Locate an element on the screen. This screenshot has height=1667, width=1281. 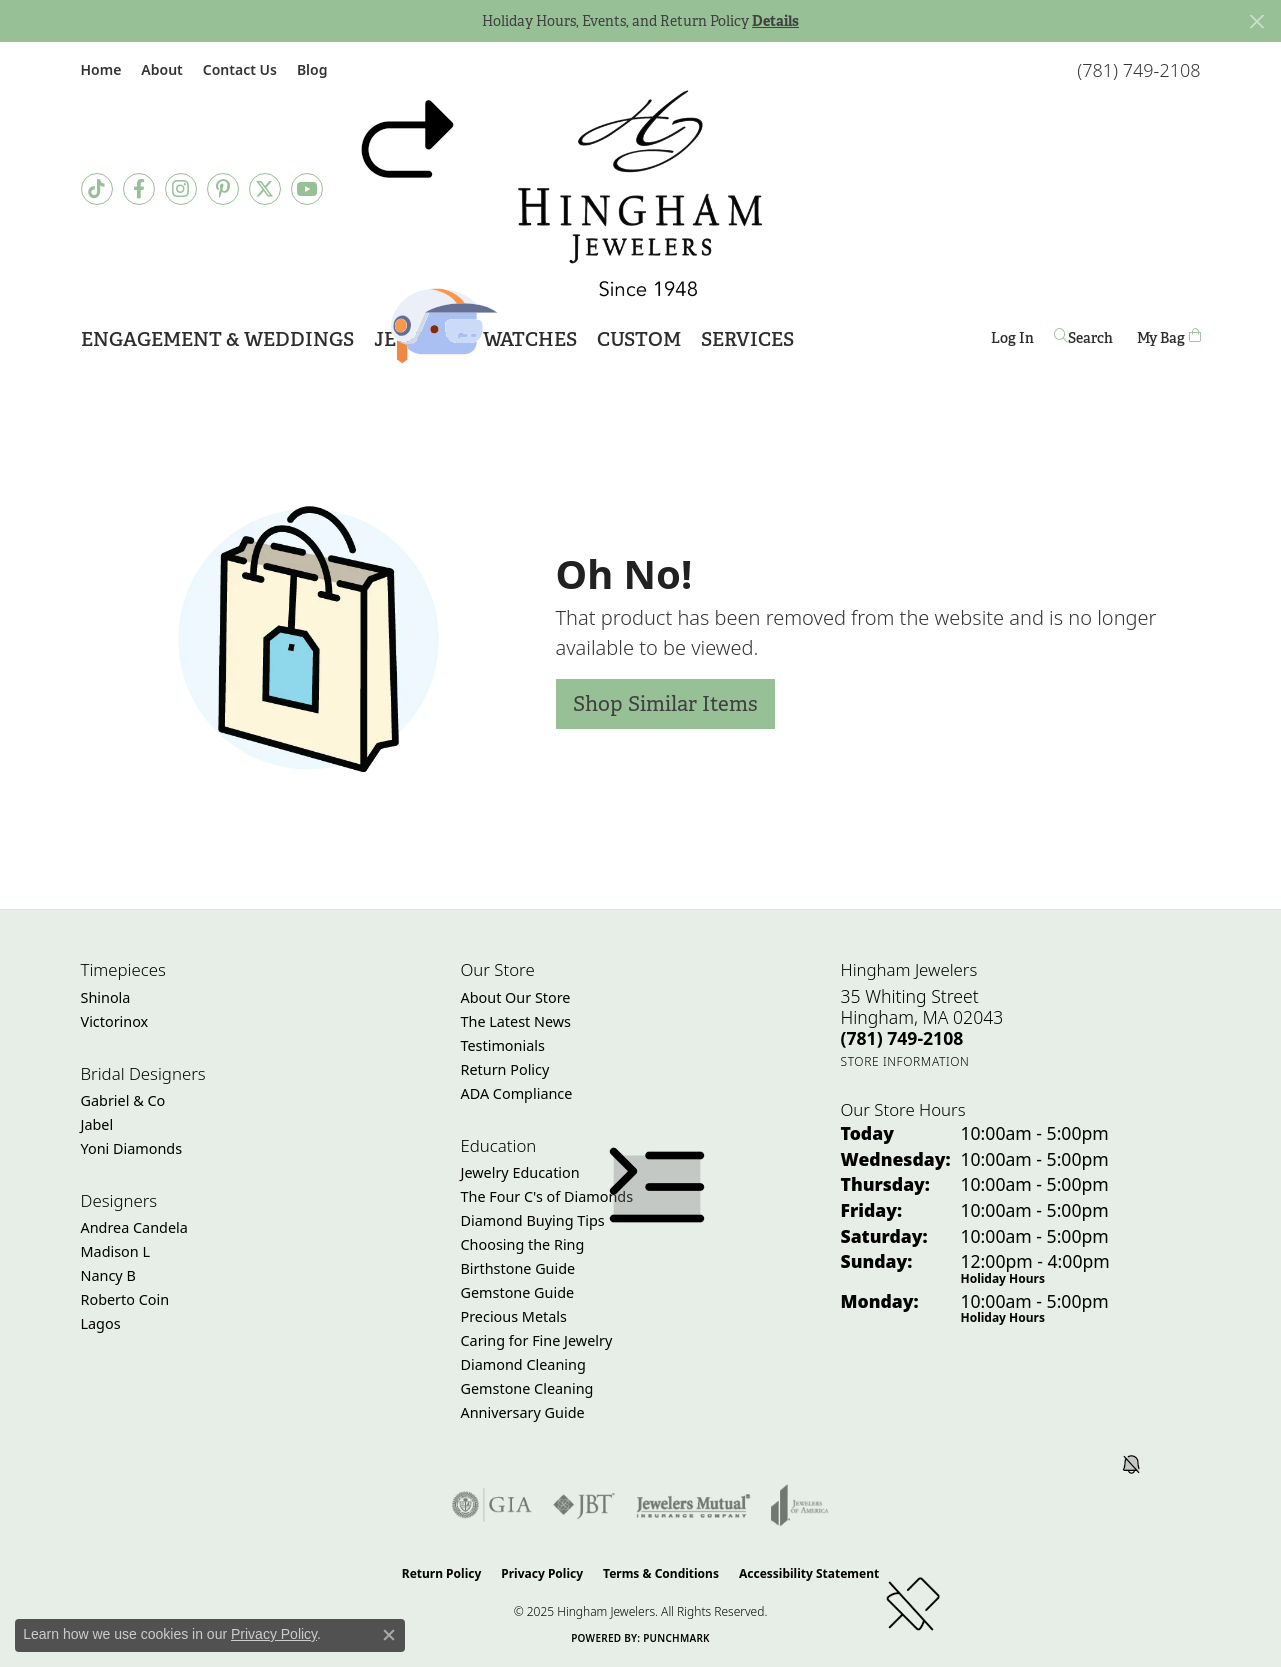
discord early supporter badge is located at coordinates (444, 326).